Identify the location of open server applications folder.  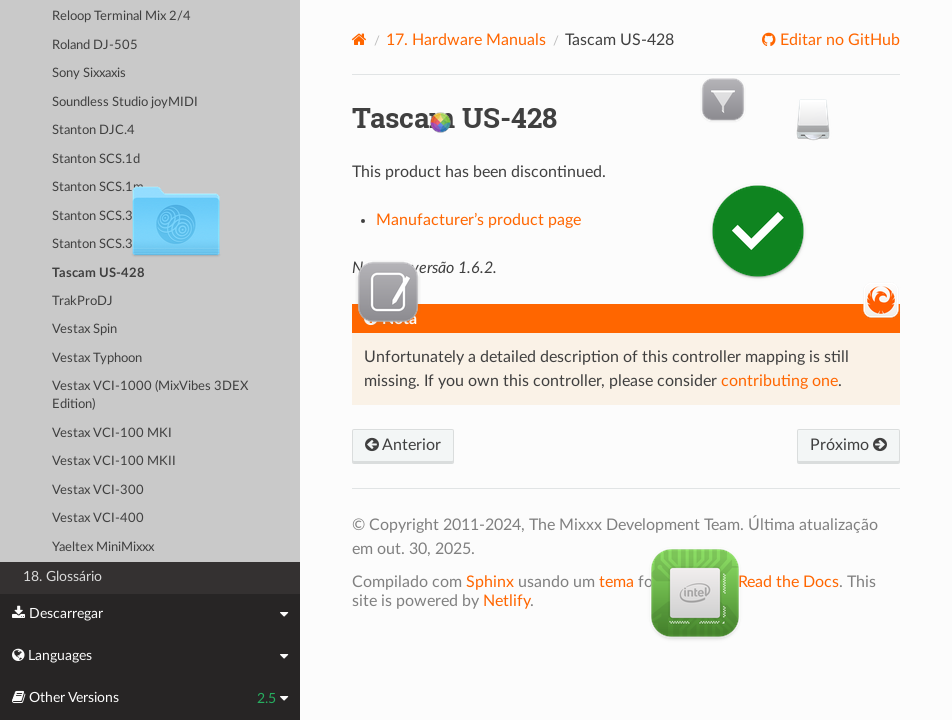
(176, 221).